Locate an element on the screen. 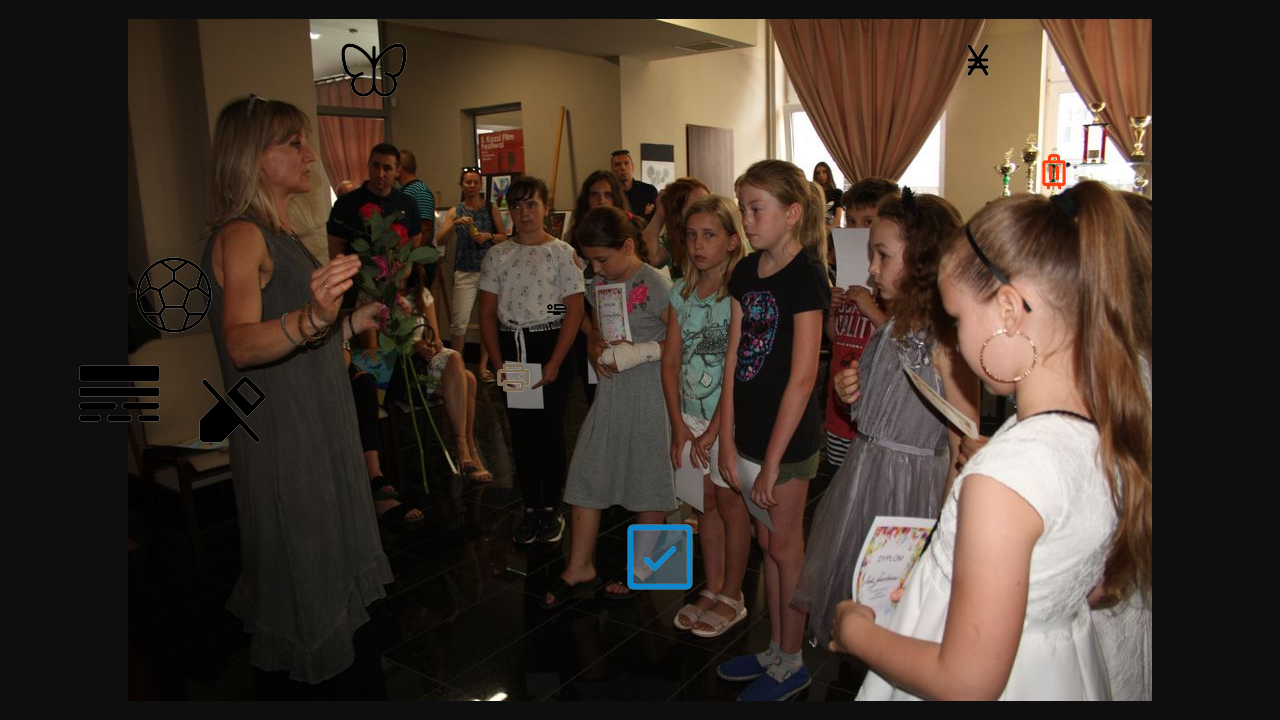 The height and width of the screenshot is (720, 1280). view soccer or football-related content is located at coordinates (174, 295).